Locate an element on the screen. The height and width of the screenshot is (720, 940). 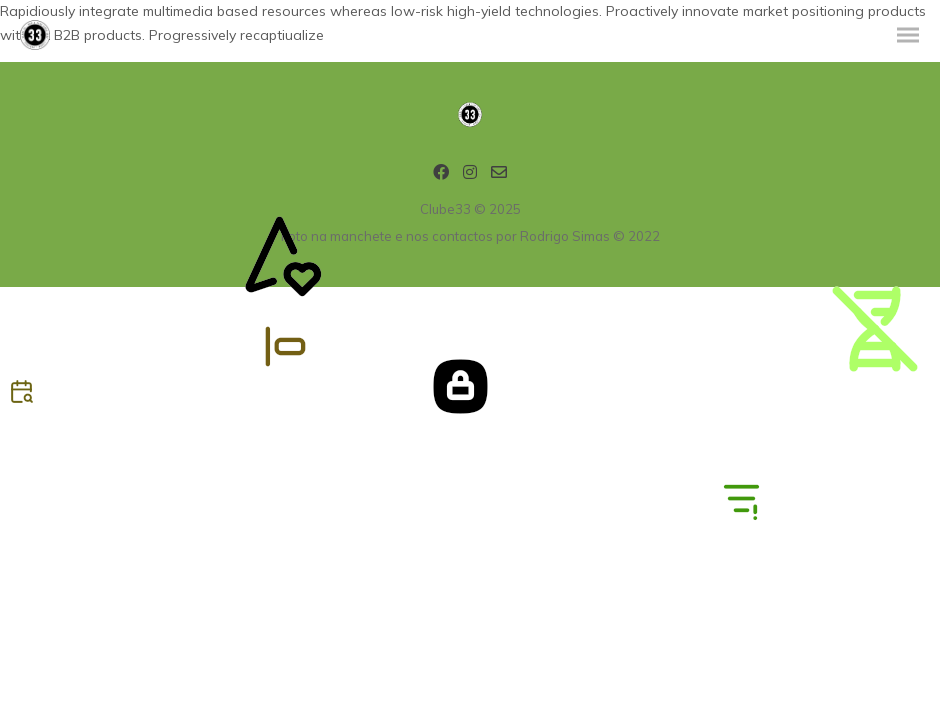
align selected elements to the left is located at coordinates (285, 346).